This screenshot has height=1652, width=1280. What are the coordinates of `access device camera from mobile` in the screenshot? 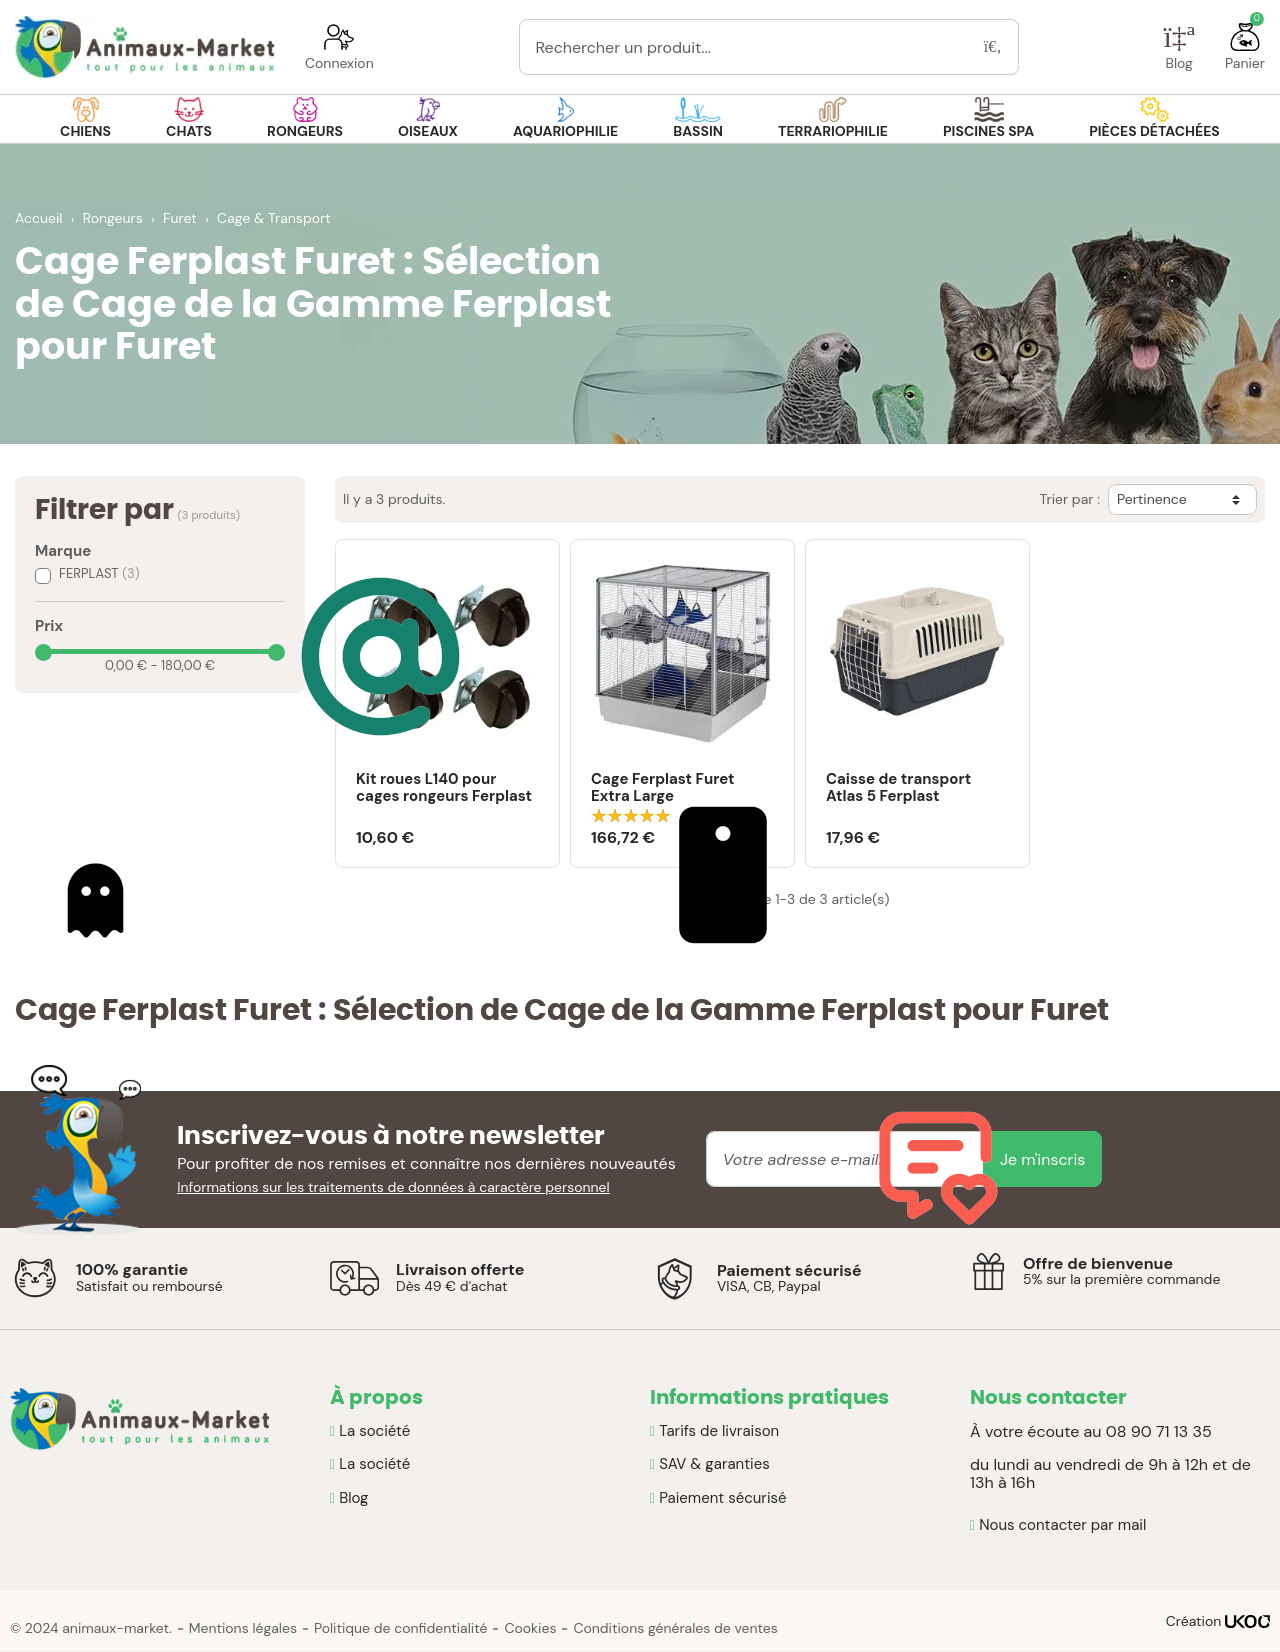 It's located at (723, 875).